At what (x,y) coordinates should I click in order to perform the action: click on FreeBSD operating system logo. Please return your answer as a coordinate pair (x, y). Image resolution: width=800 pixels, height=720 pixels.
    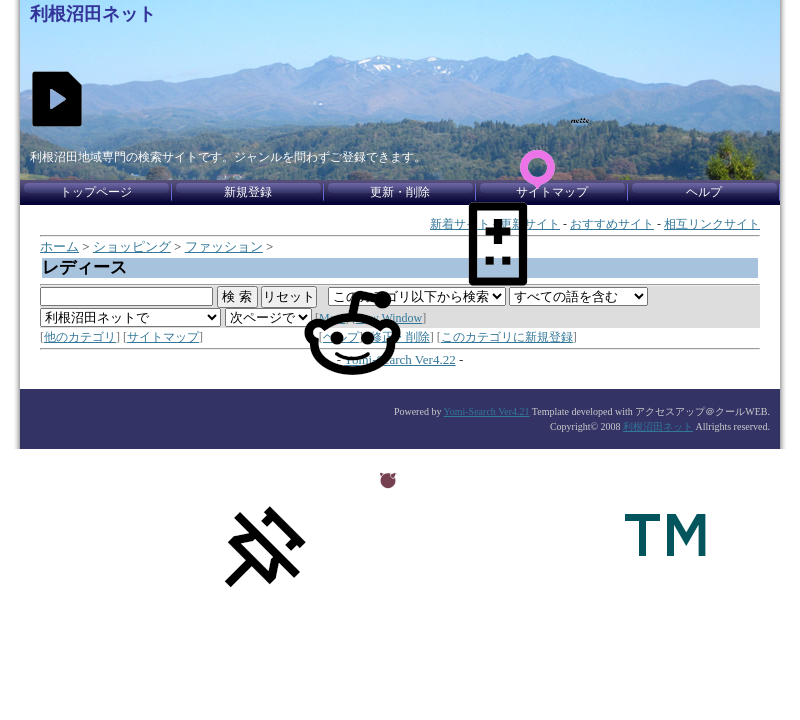
    Looking at the image, I should click on (388, 480).